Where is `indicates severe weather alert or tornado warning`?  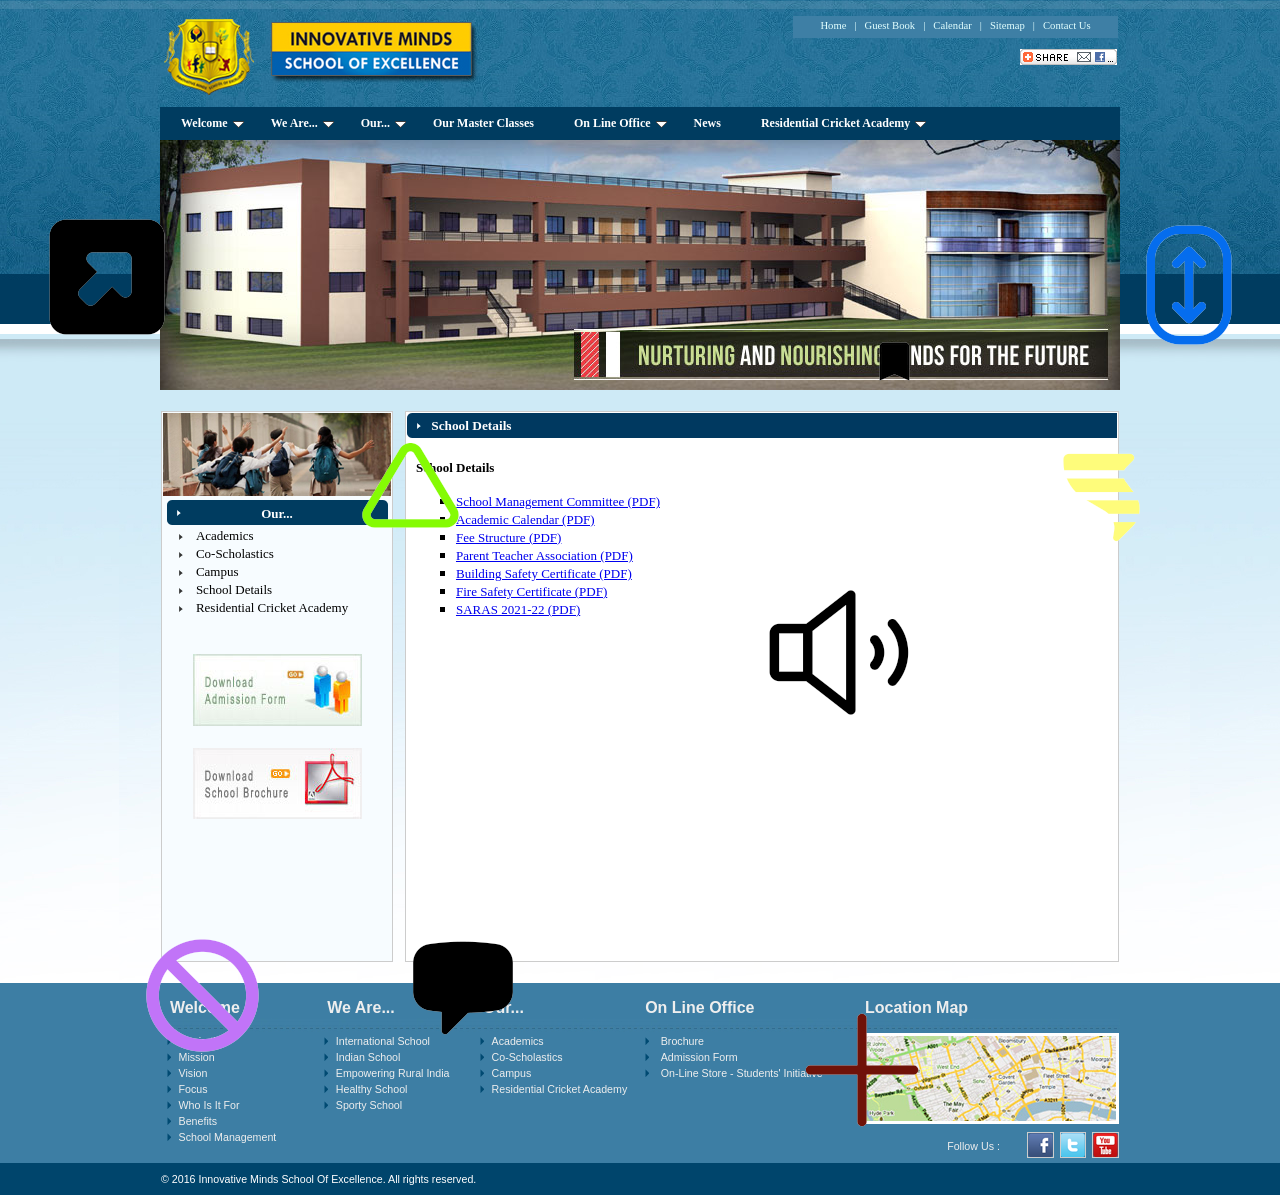
indicates severe weather alert or tornado warning is located at coordinates (1101, 497).